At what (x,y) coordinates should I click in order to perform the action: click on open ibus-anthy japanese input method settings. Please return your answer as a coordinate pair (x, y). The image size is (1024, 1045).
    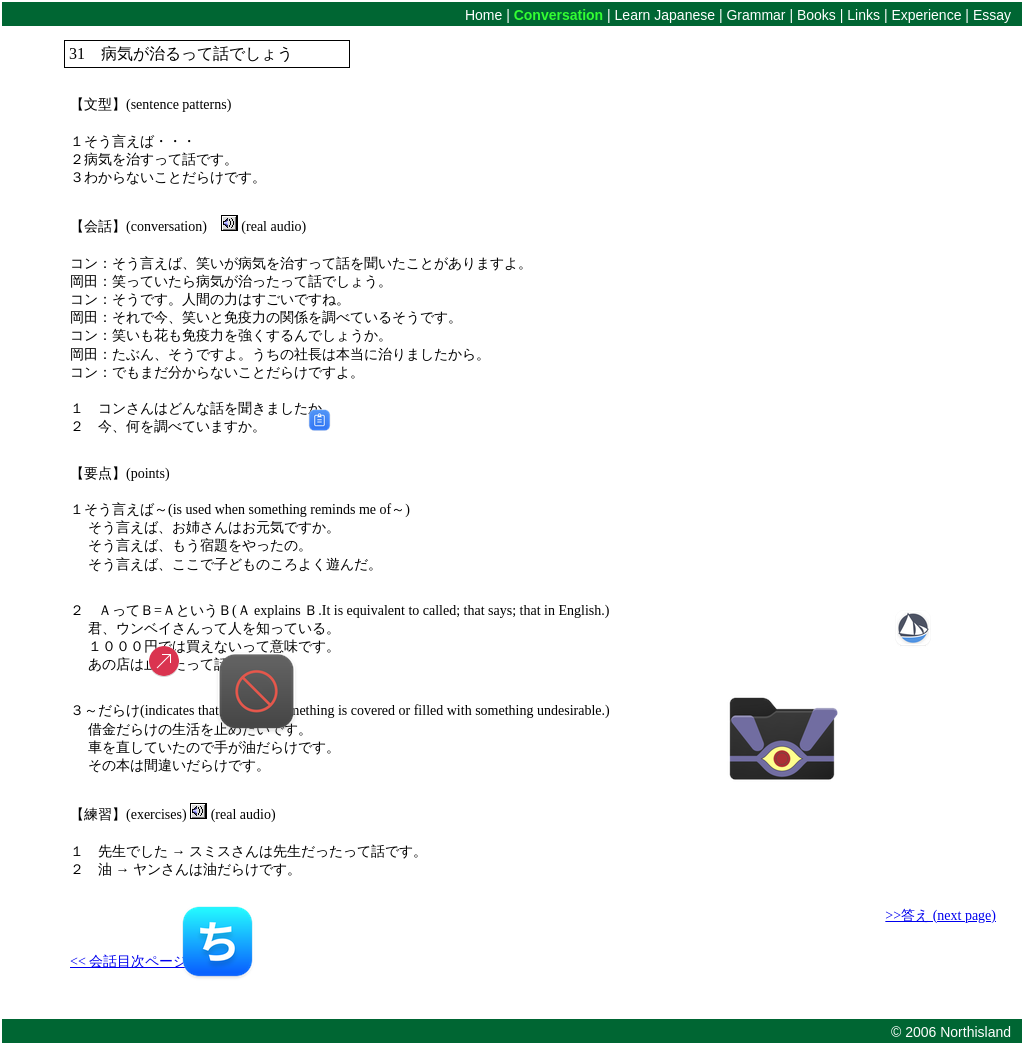
    Looking at the image, I should click on (217, 941).